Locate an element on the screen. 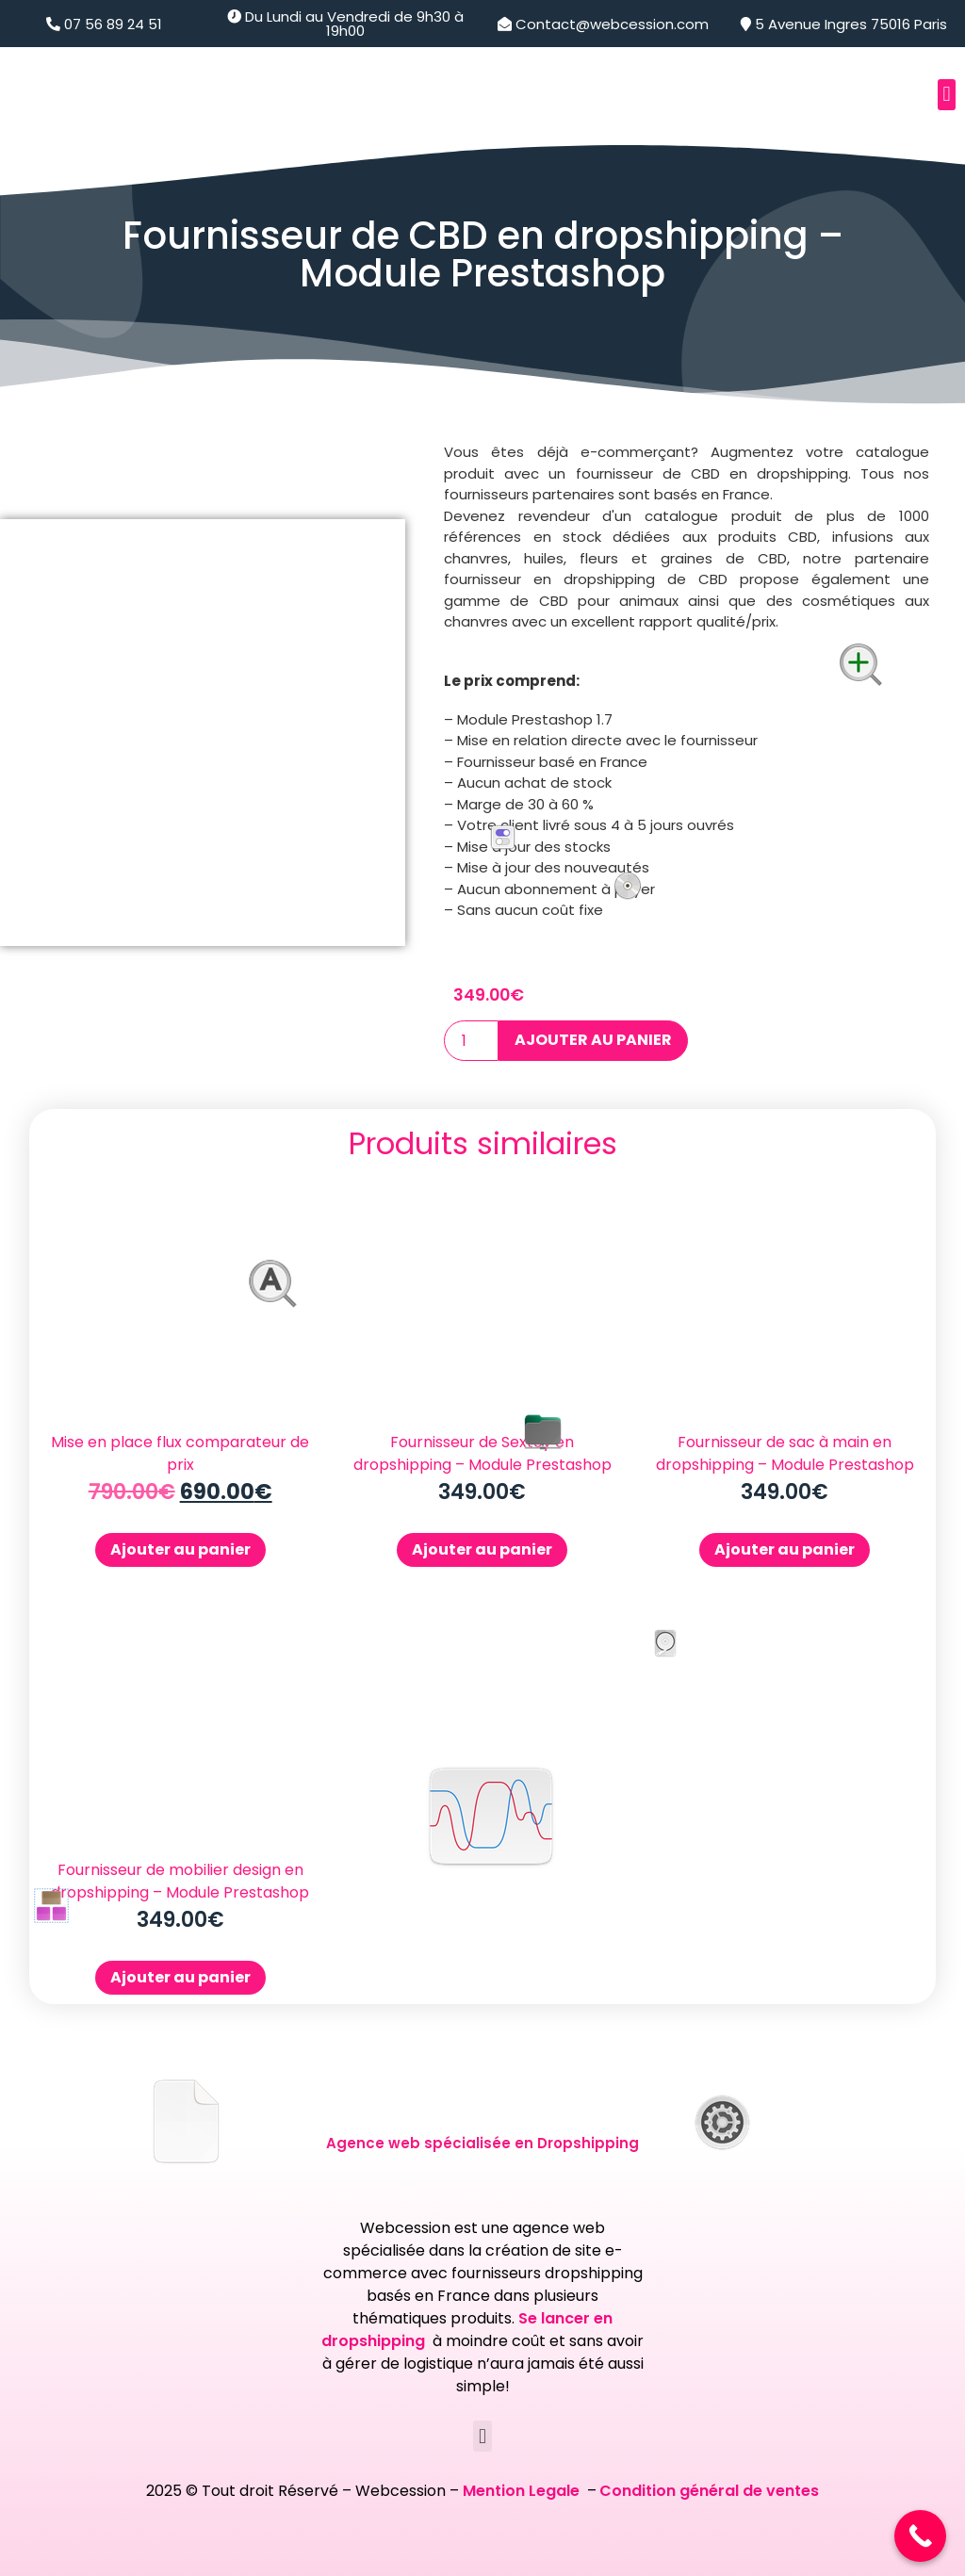  open system settings is located at coordinates (722, 2122).